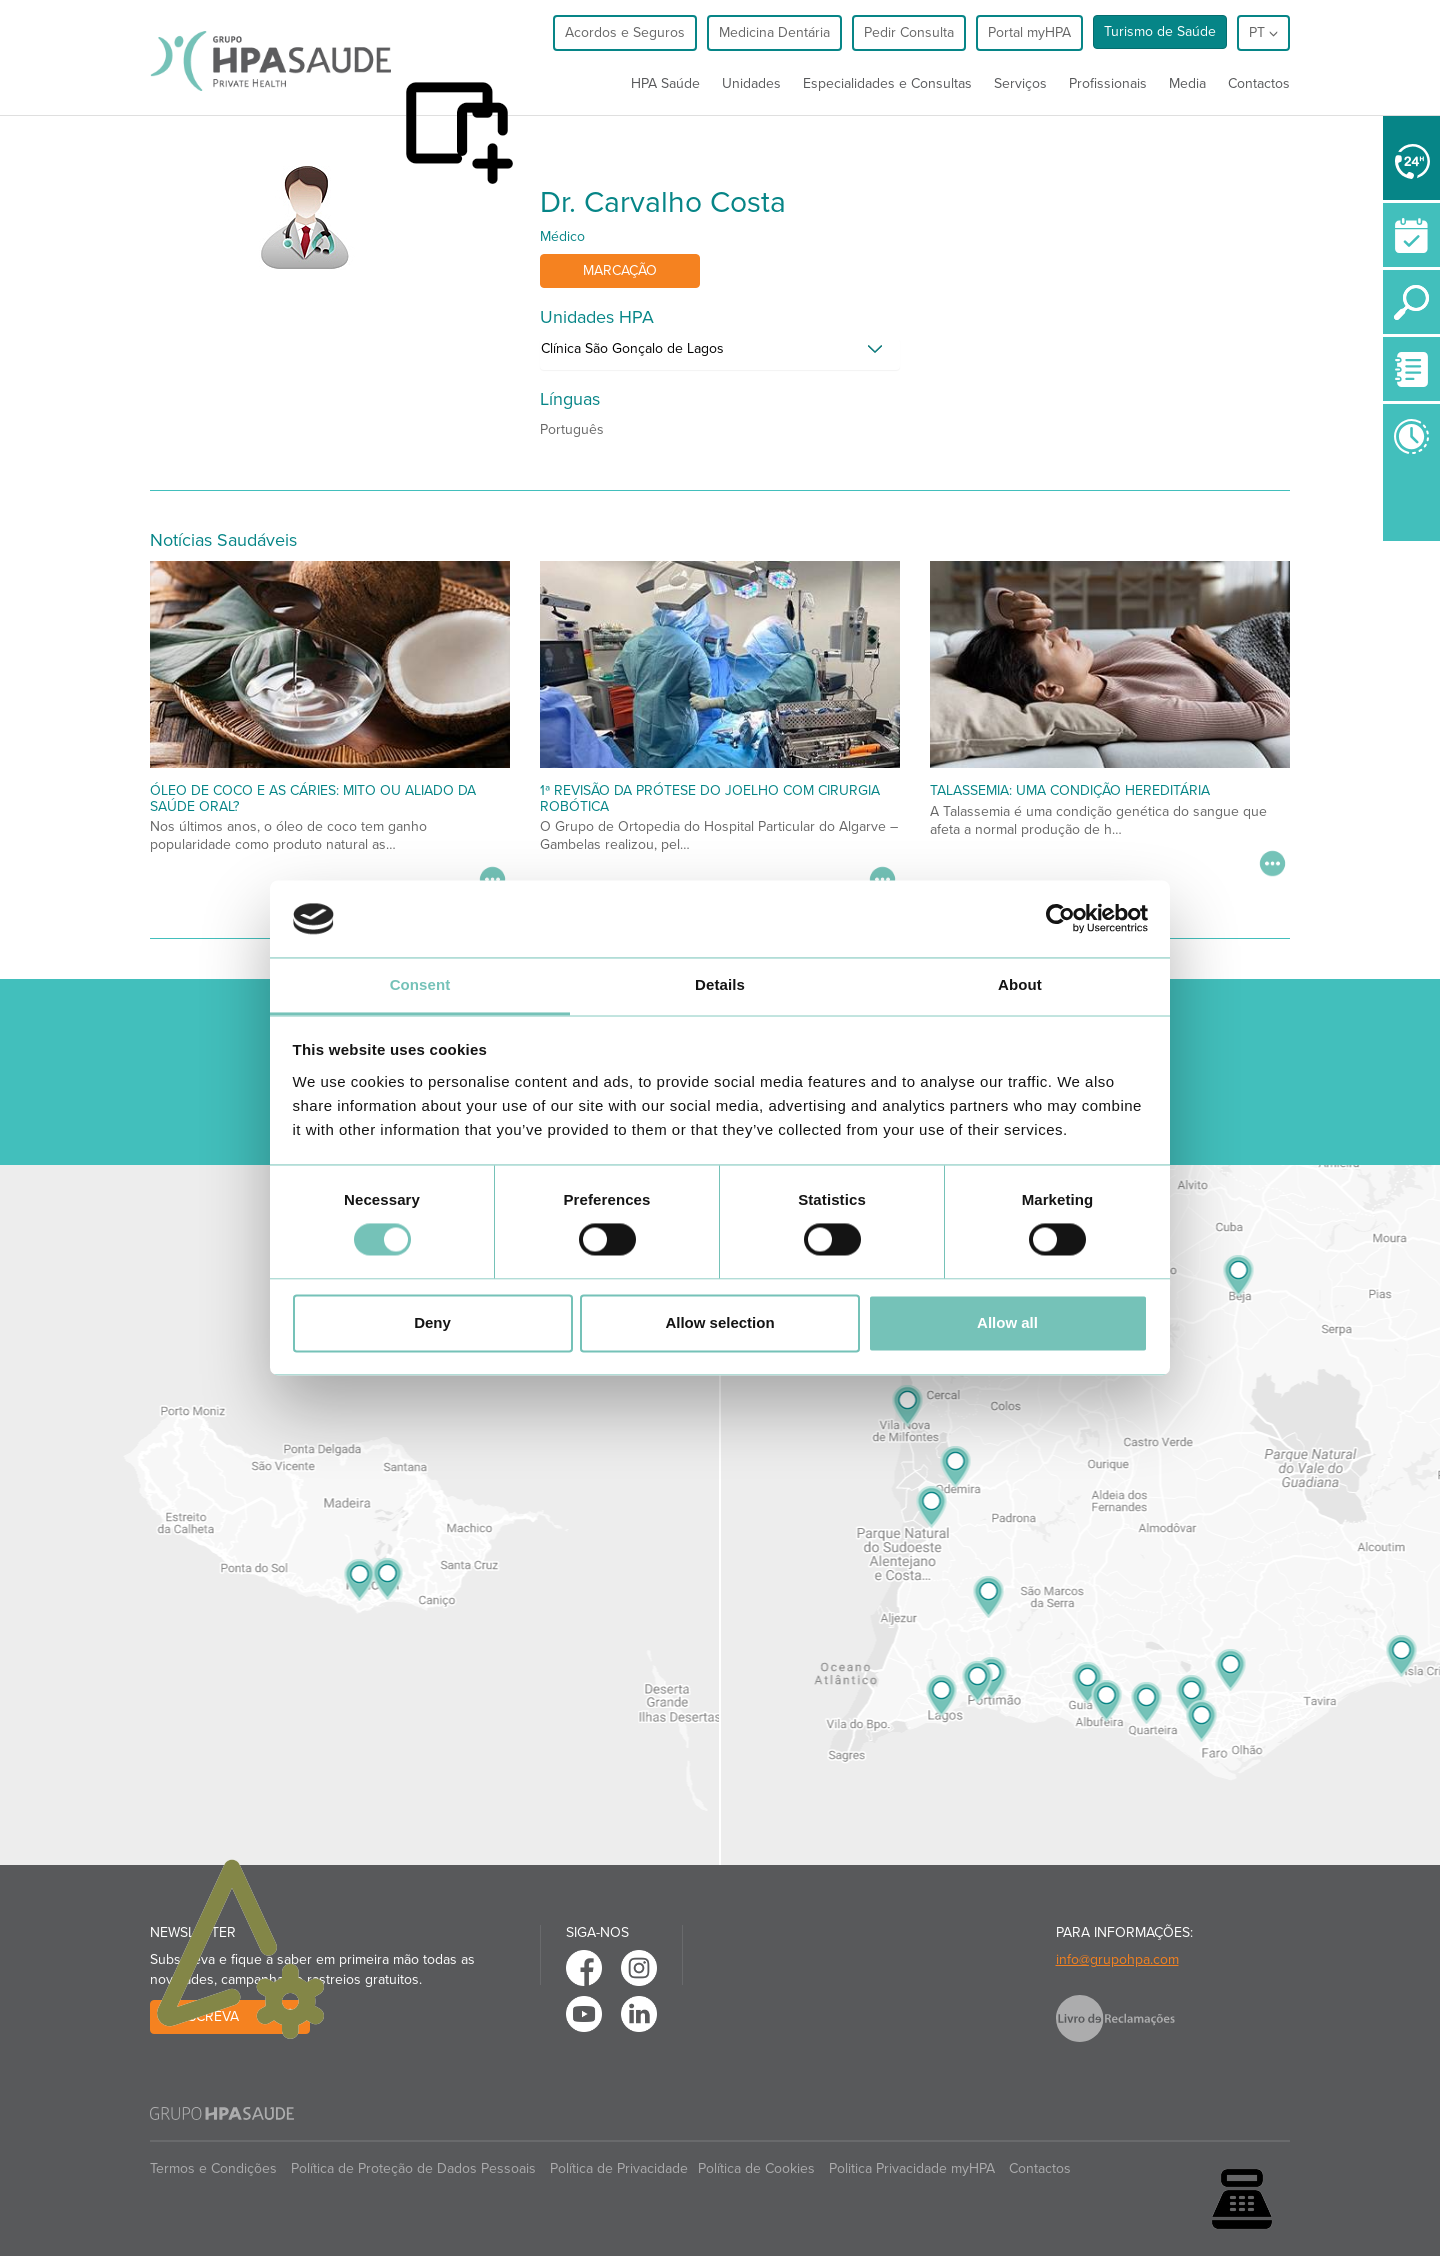 This screenshot has height=2256, width=1440. Describe the element at coordinates (457, 128) in the screenshot. I see `add a new device to your account` at that location.